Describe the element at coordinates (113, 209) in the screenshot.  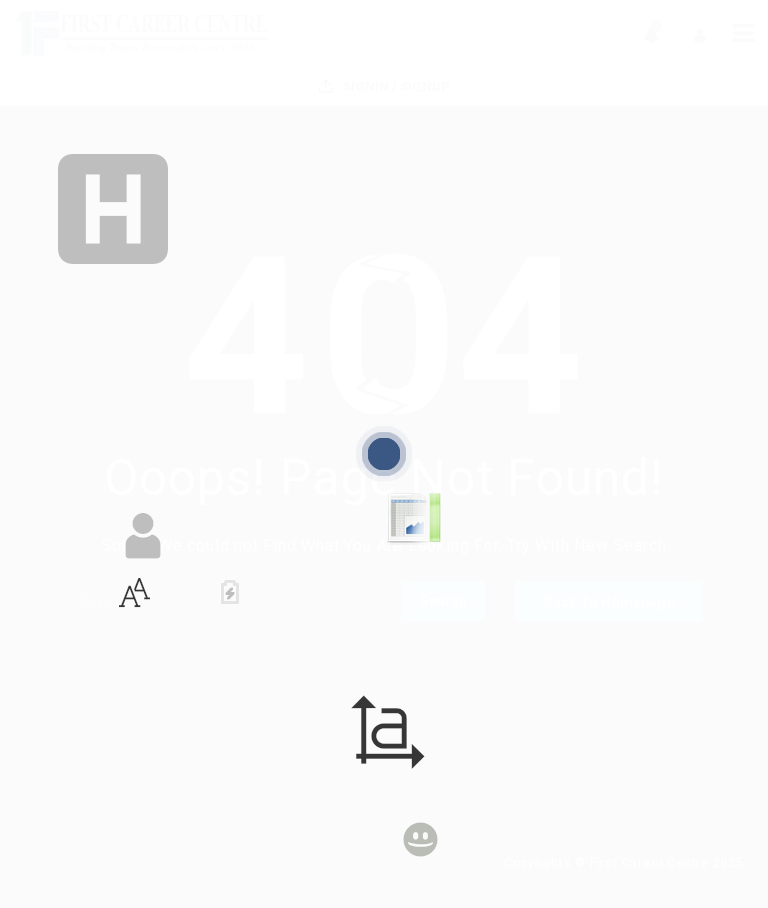
I see `indicates HSPA mobile network connection` at that location.